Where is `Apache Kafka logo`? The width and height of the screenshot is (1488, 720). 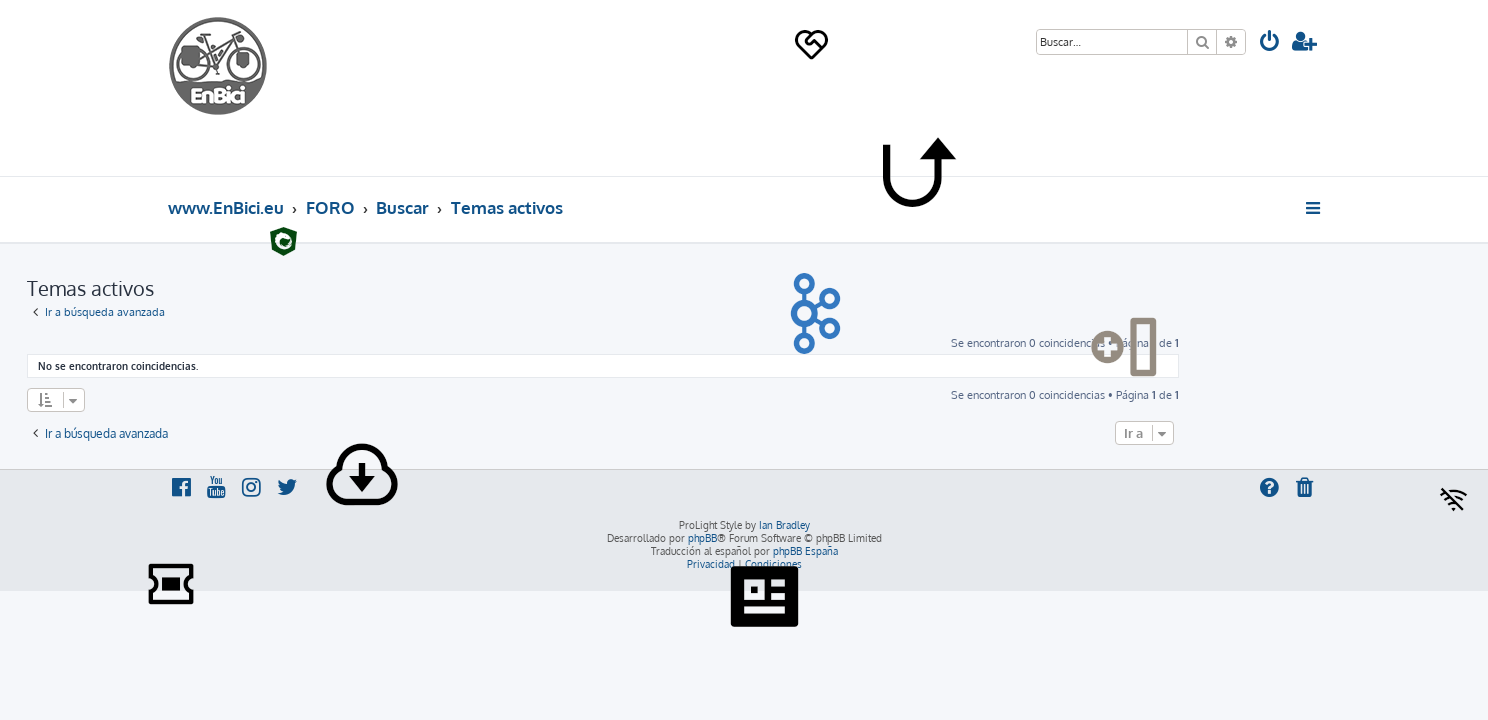 Apache Kafka logo is located at coordinates (815, 313).